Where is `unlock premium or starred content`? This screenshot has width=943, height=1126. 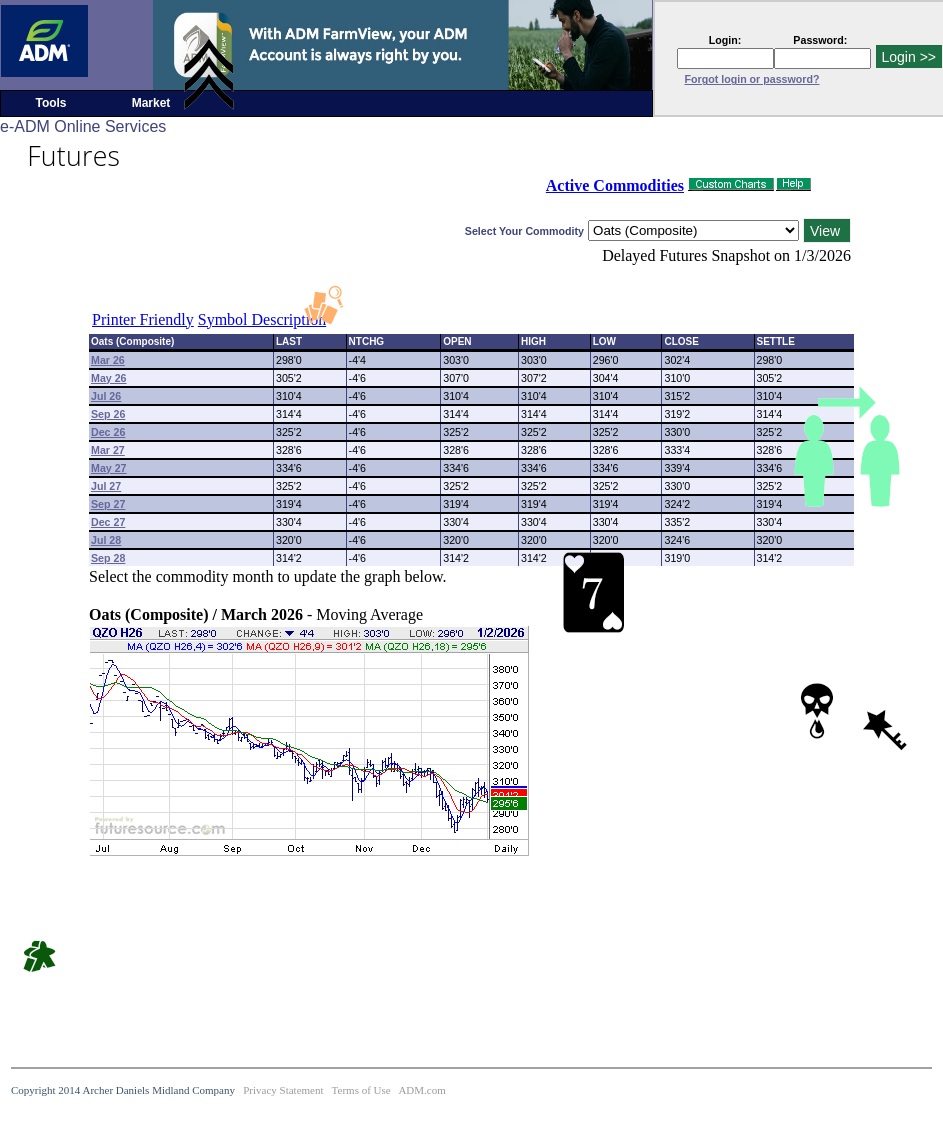 unlock premium or starred content is located at coordinates (885, 730).